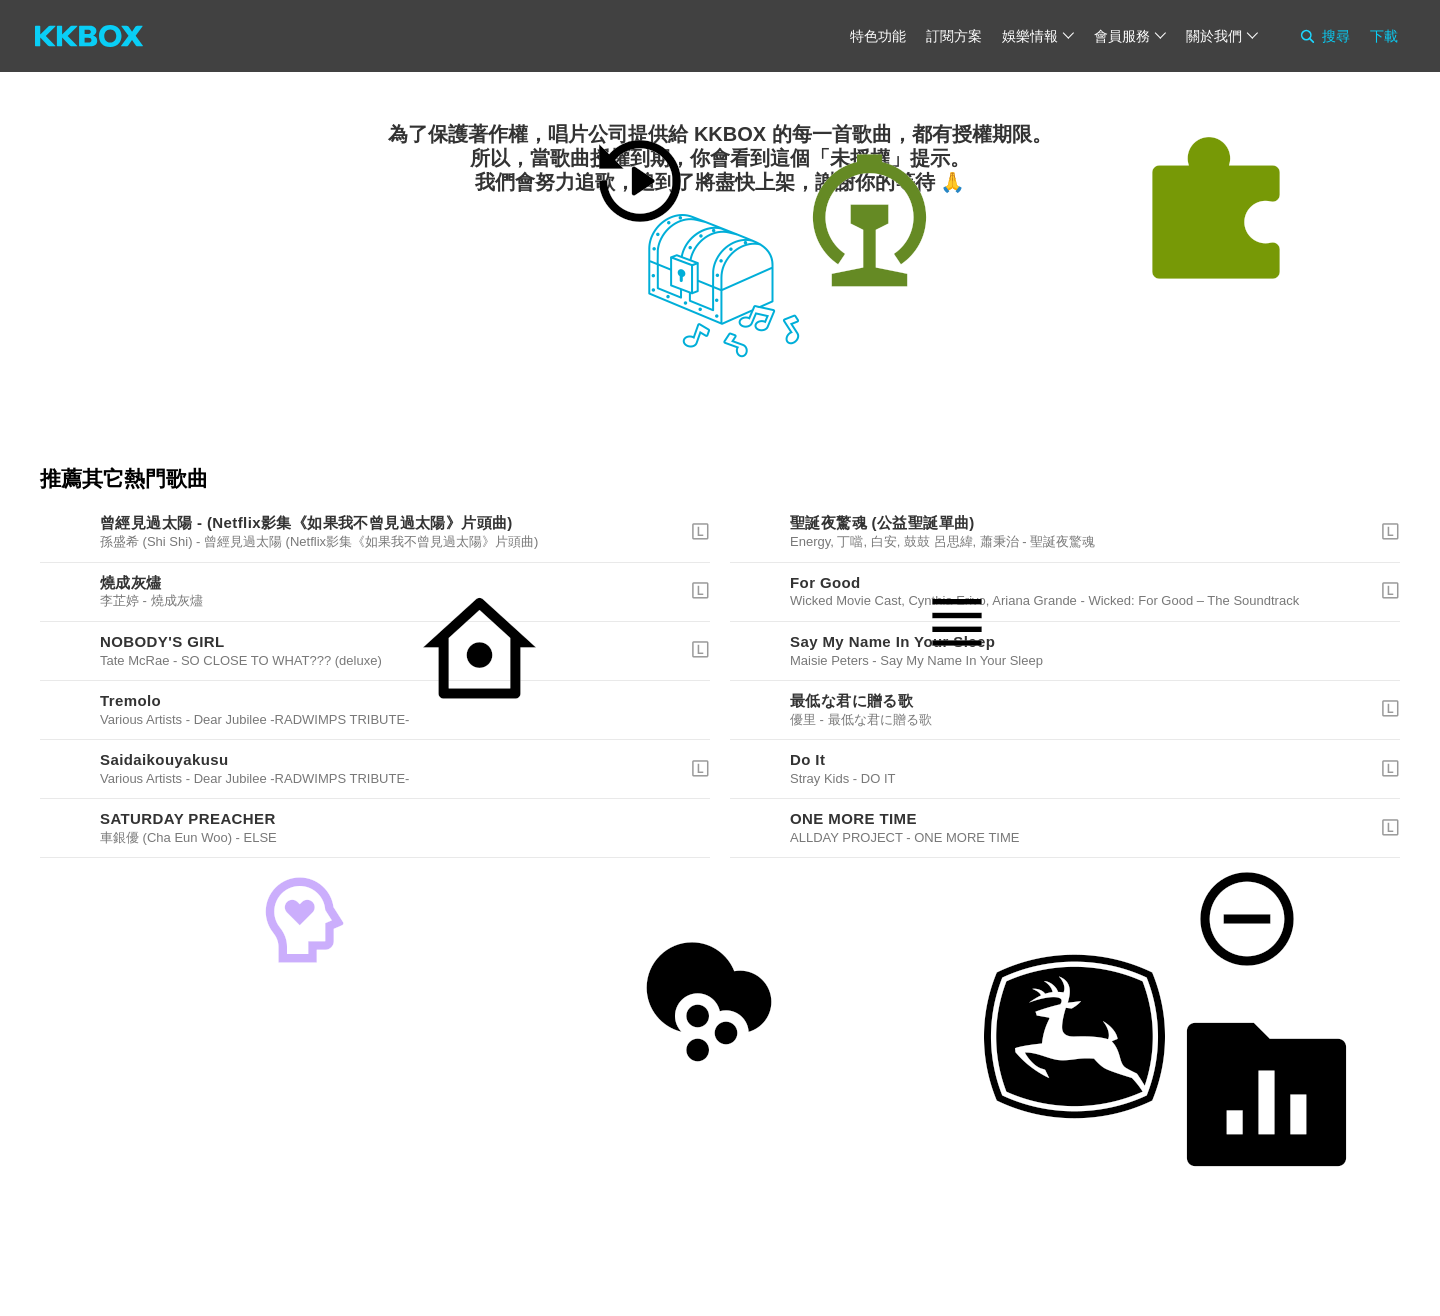  I want to click on view memories or flashback content, so click(640, 181).